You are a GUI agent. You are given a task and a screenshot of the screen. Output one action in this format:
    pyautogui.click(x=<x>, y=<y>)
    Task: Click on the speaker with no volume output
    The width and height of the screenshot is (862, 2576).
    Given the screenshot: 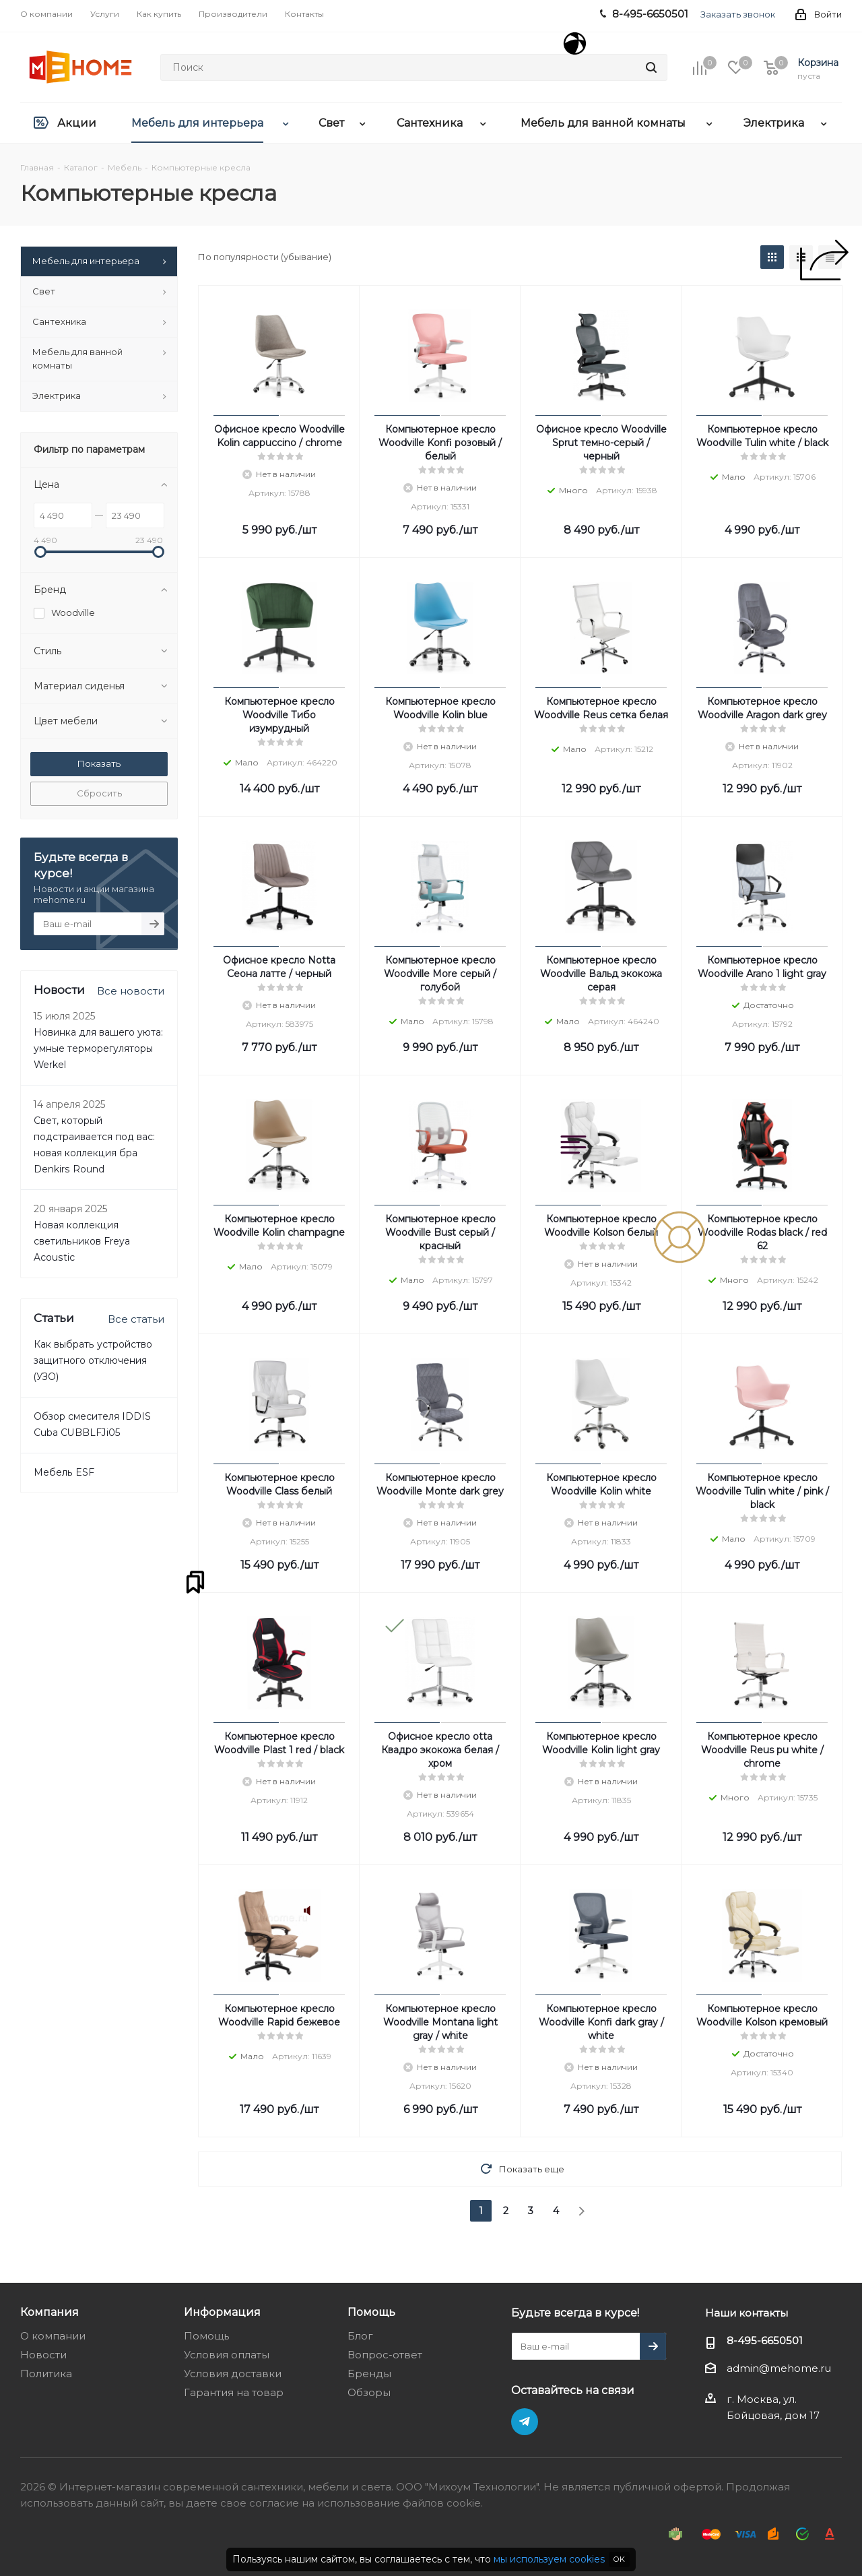 What is the action you would take?
    pyautogui.click(x=308, y=1910)
    